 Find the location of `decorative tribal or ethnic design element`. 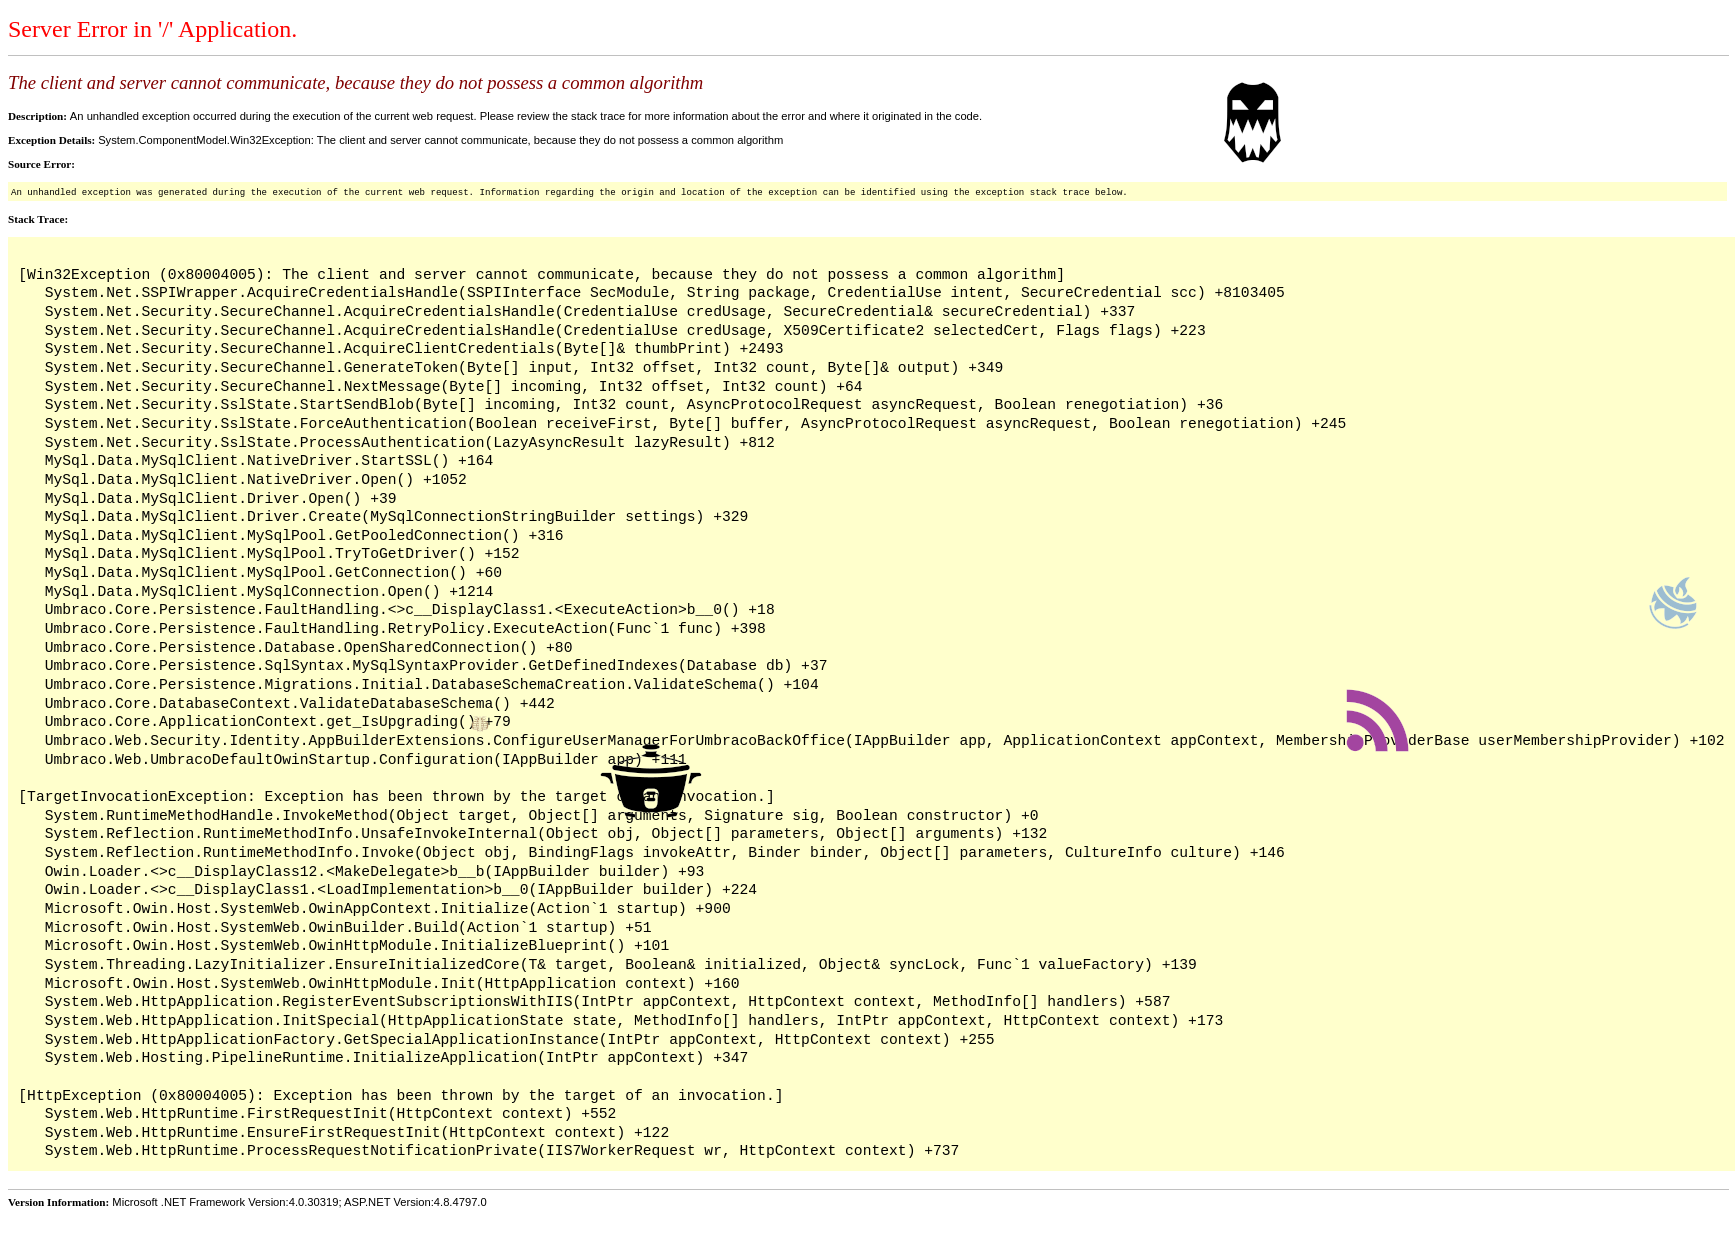

decorative tribal or ethnic design element is located at coordinates (480, 724).